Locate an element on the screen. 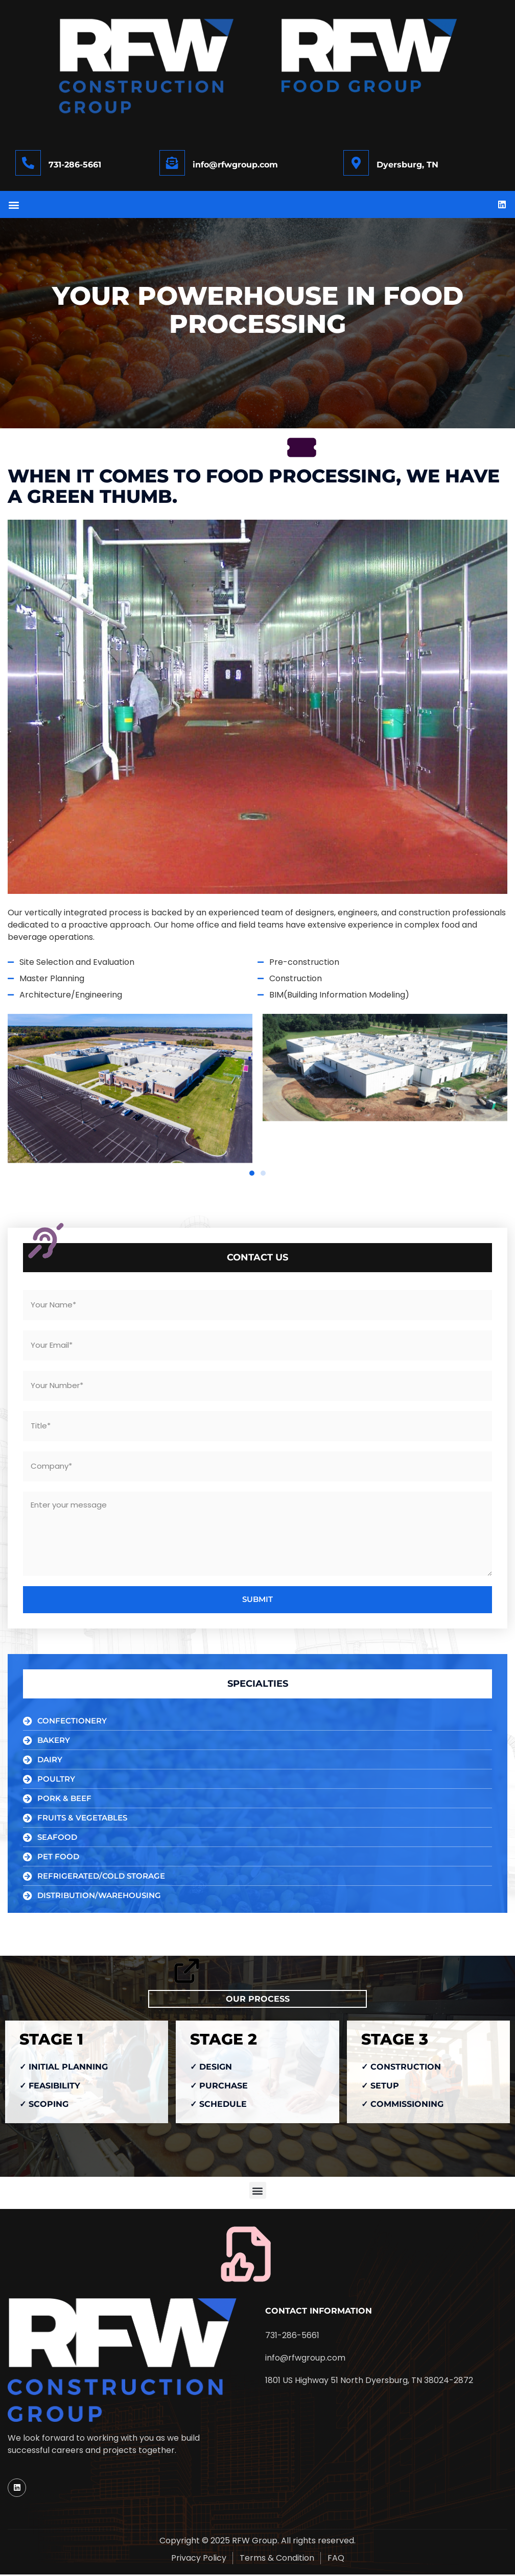  open link in a new tab or window is located at coordinates (186, 1971).